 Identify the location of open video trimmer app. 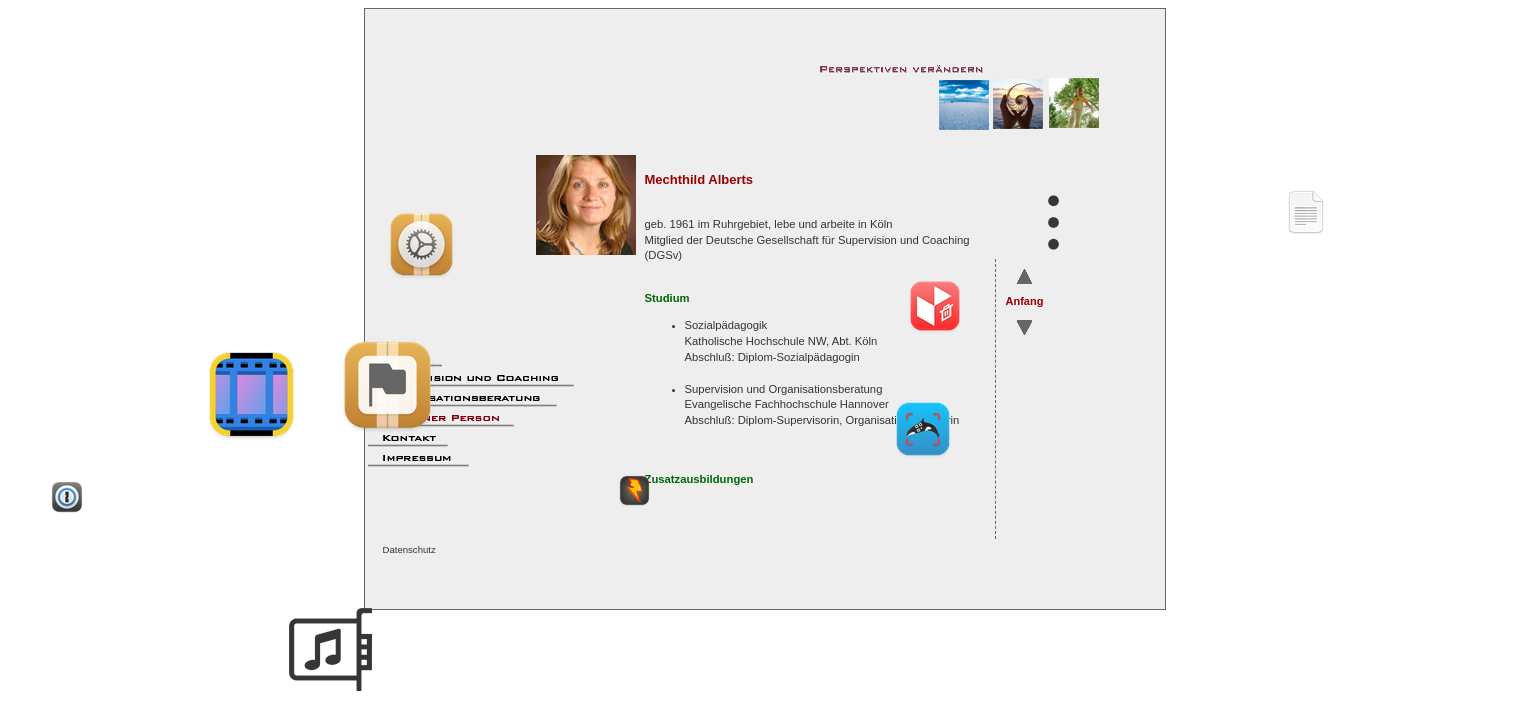
(251, 394).